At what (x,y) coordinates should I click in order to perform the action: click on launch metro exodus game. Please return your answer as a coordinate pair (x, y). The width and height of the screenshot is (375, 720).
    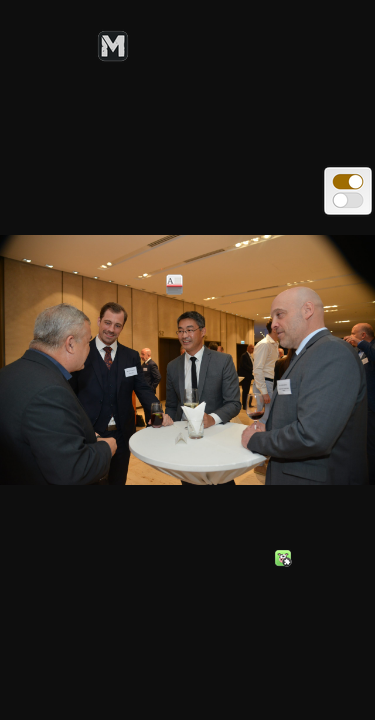
    Looking at the image, I should click on (113, 46).